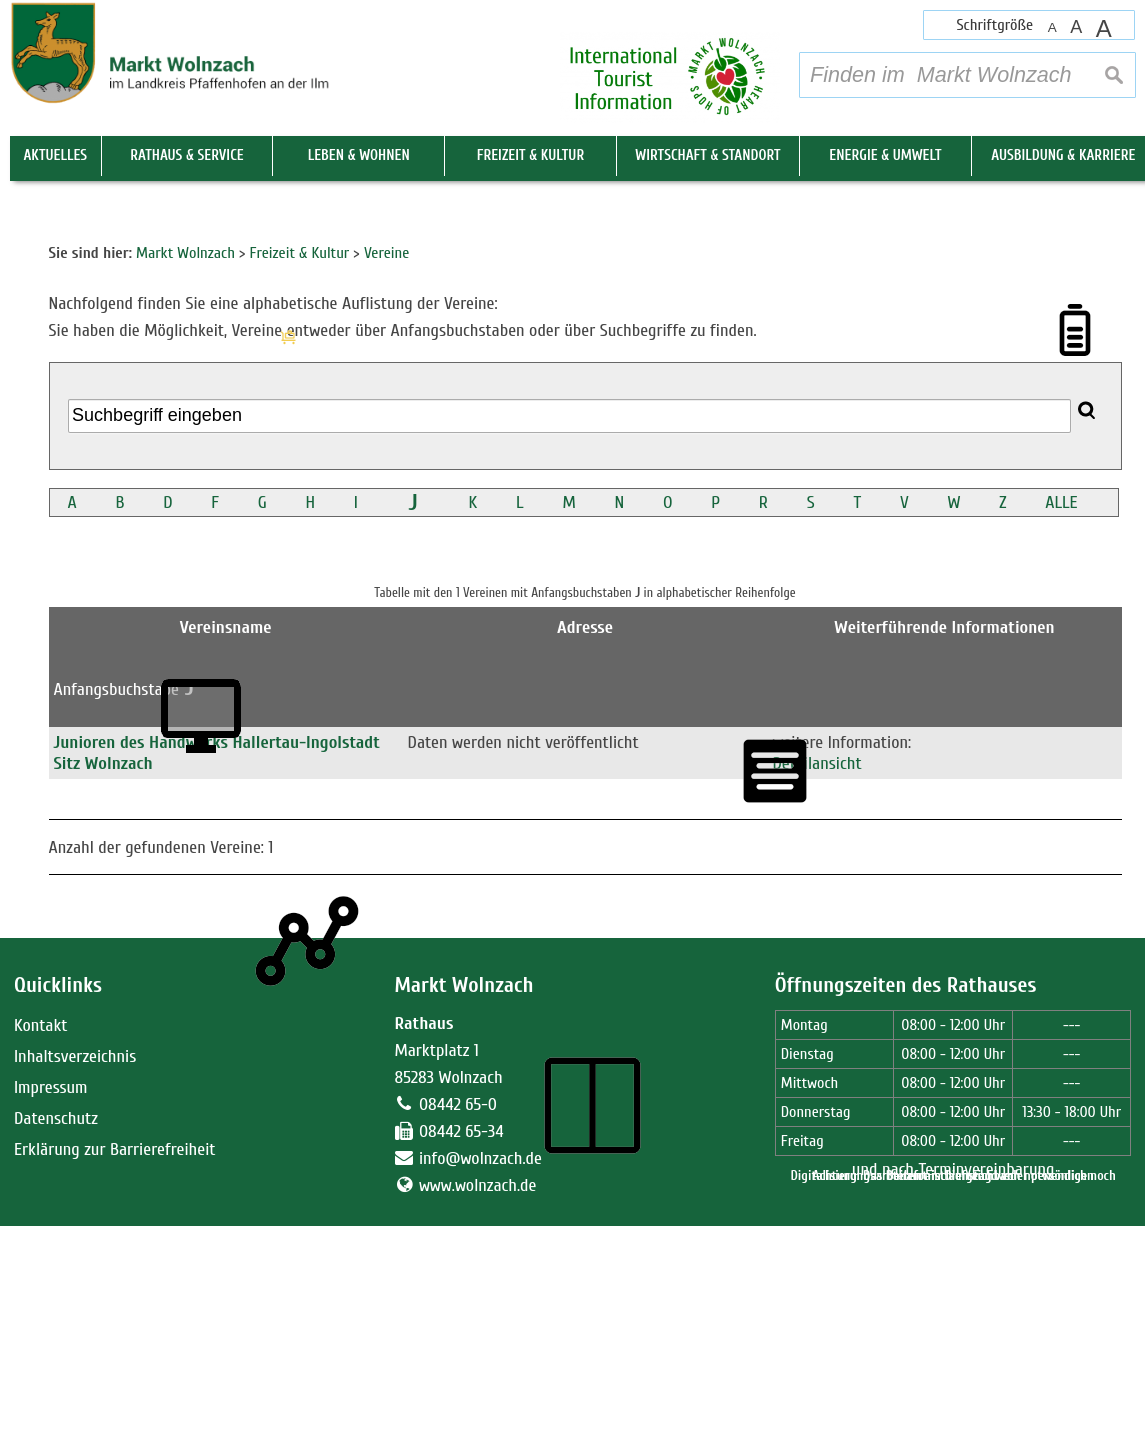 Image resolution: width=1145 pixels, height=1441 pixels. What do you see at coordinates (775, 771) in the screenshot?
I see `center align text` at bounding box center [775, 771].